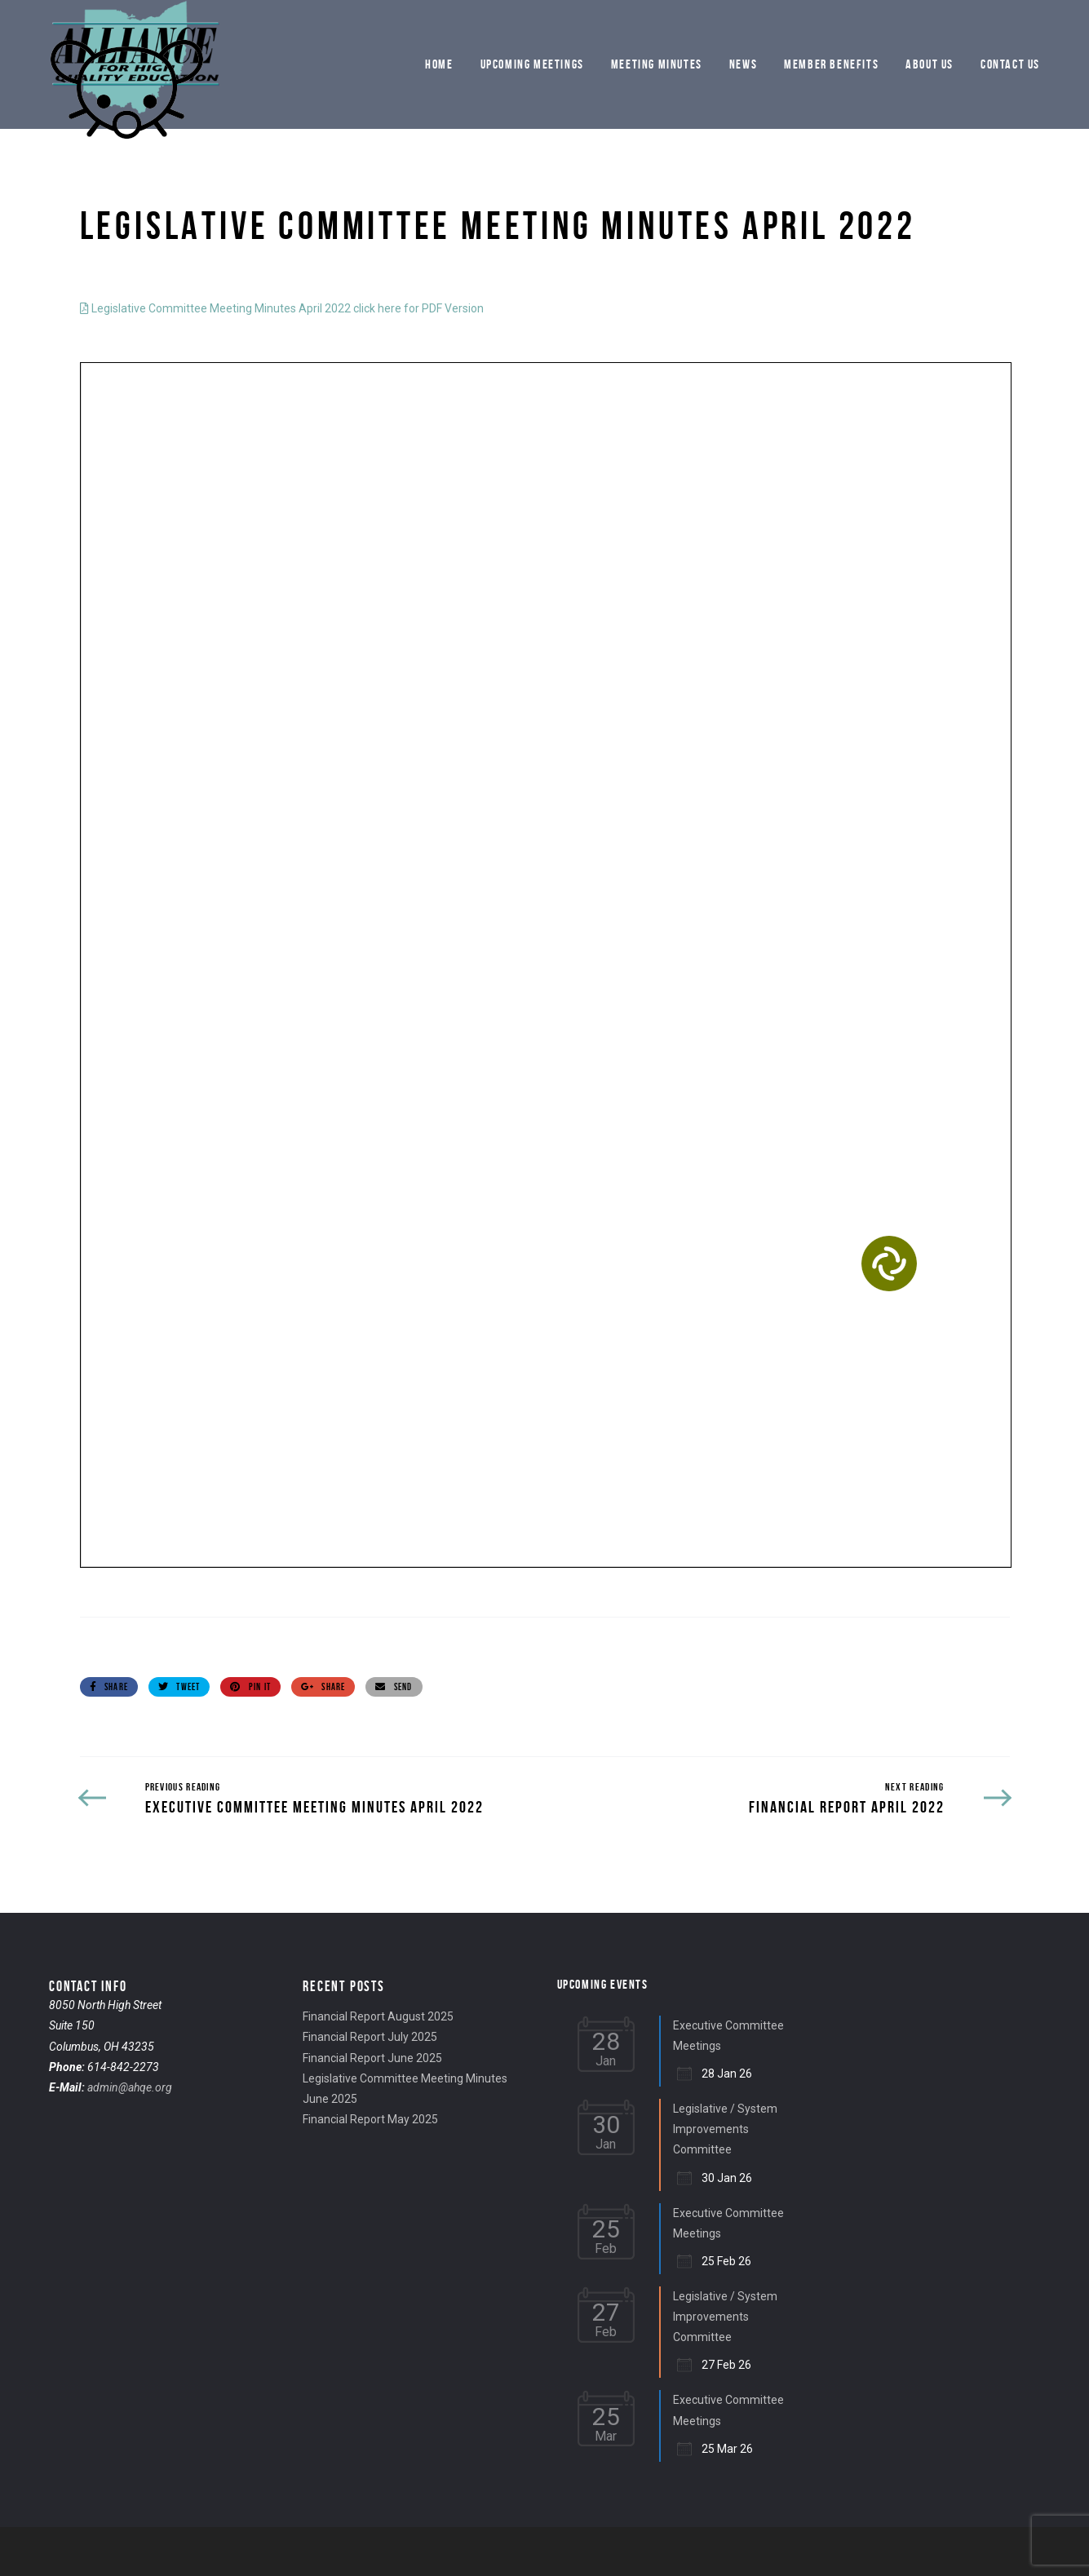  I want to click on open Element messaging app, so click(889, 1264).